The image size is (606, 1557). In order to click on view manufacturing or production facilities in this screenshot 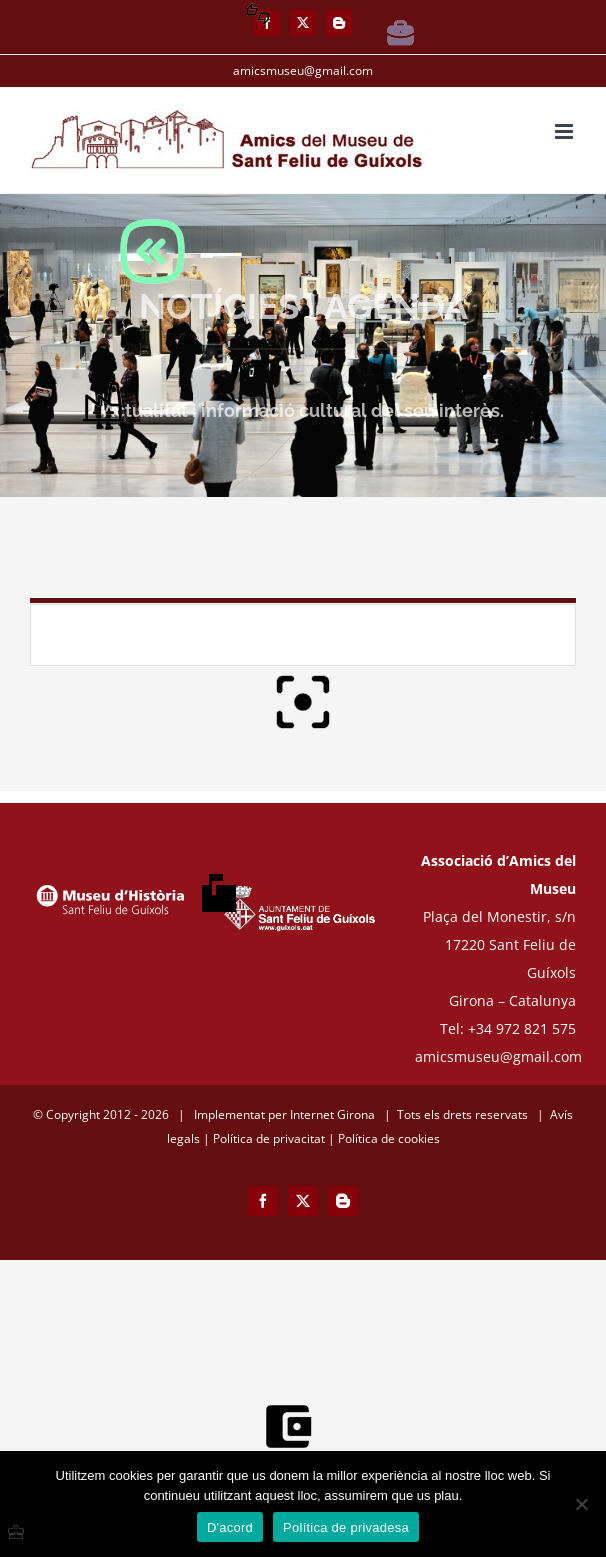, I will do `click(103, 403)`.